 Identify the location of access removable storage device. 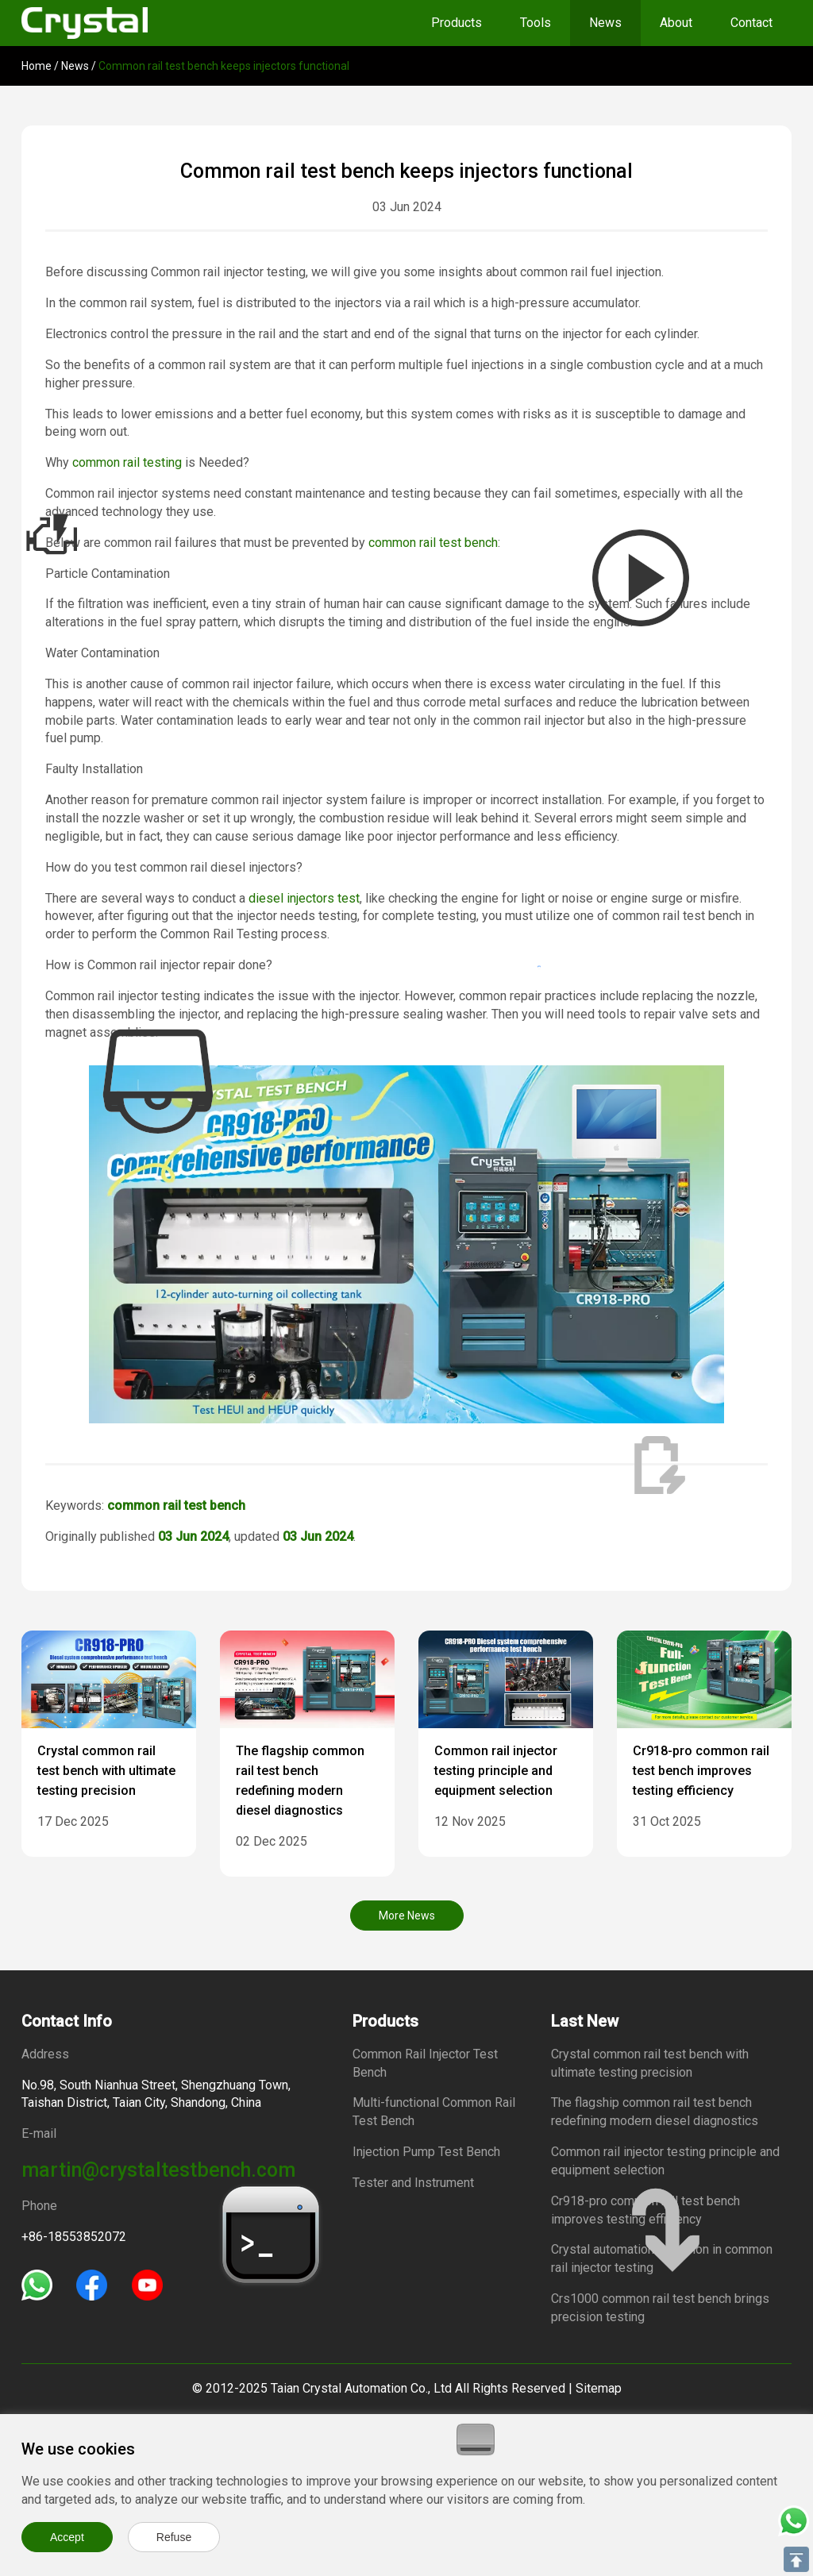
(476, 2439).